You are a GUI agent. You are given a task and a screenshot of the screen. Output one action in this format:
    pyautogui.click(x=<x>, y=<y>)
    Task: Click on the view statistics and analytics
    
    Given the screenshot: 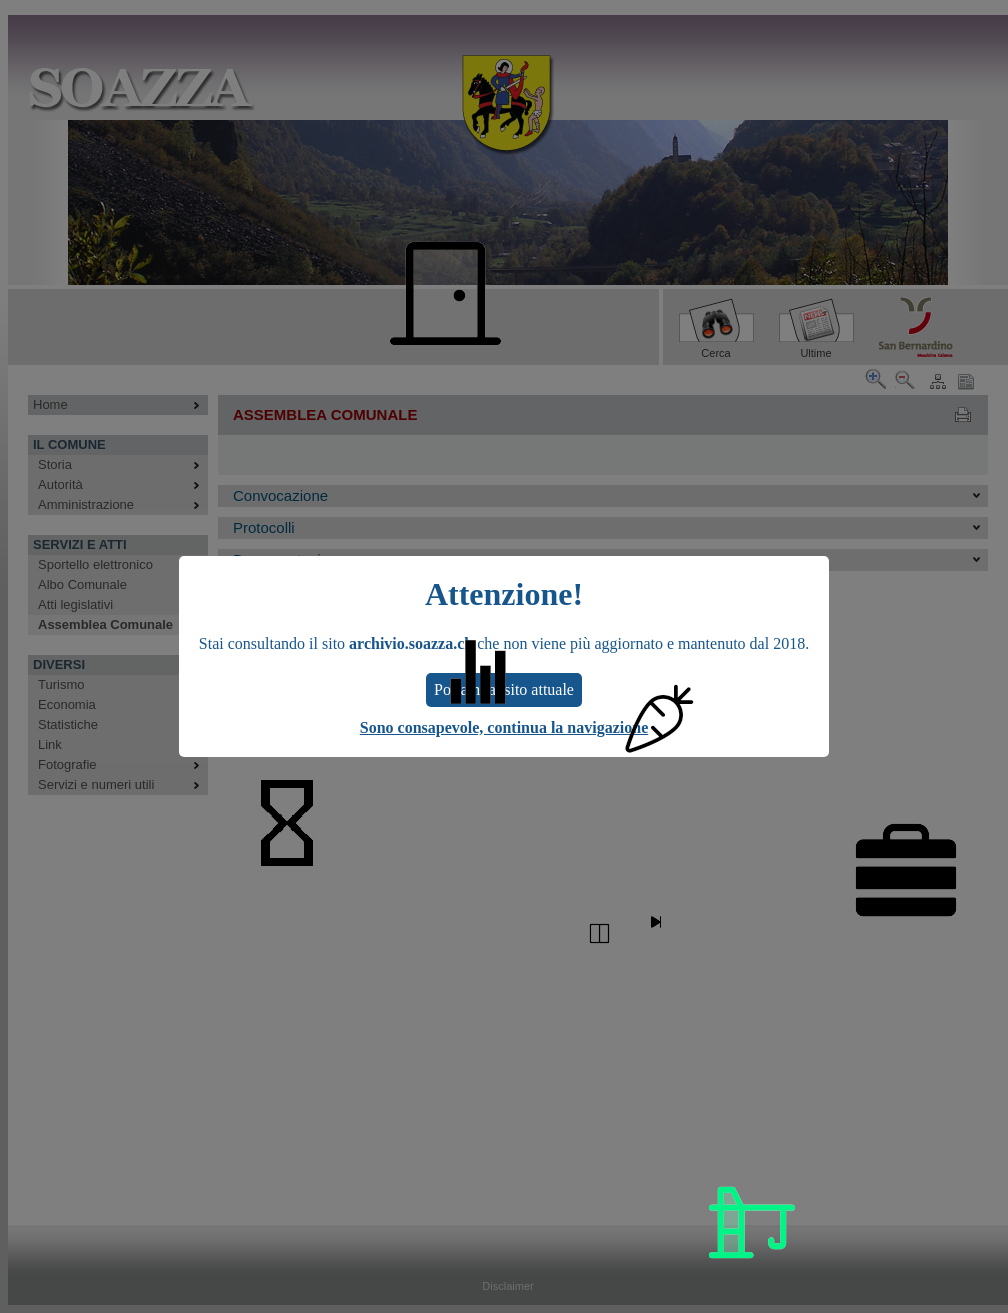 What is the action you would take?
    pyautogui.click(x=478, y=672)
    